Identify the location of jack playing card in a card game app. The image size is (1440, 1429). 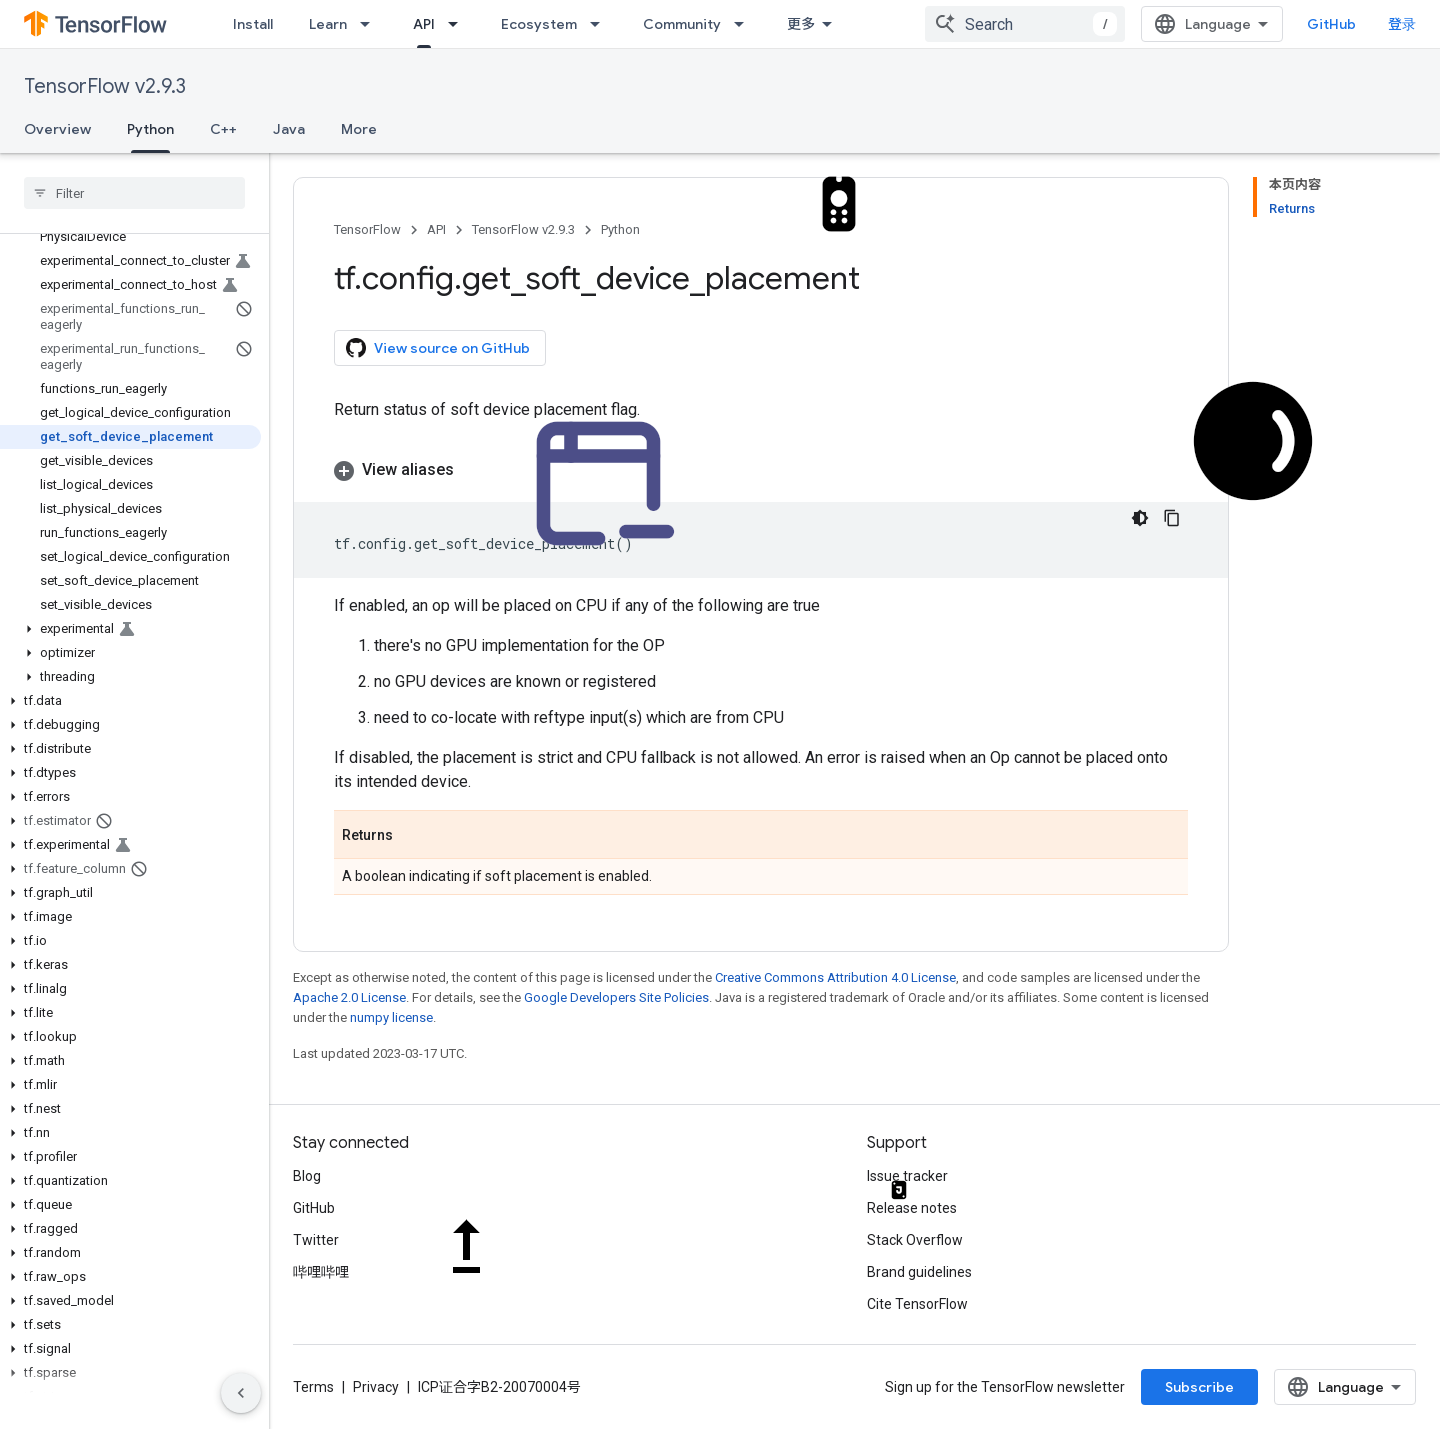
(899, 1190).